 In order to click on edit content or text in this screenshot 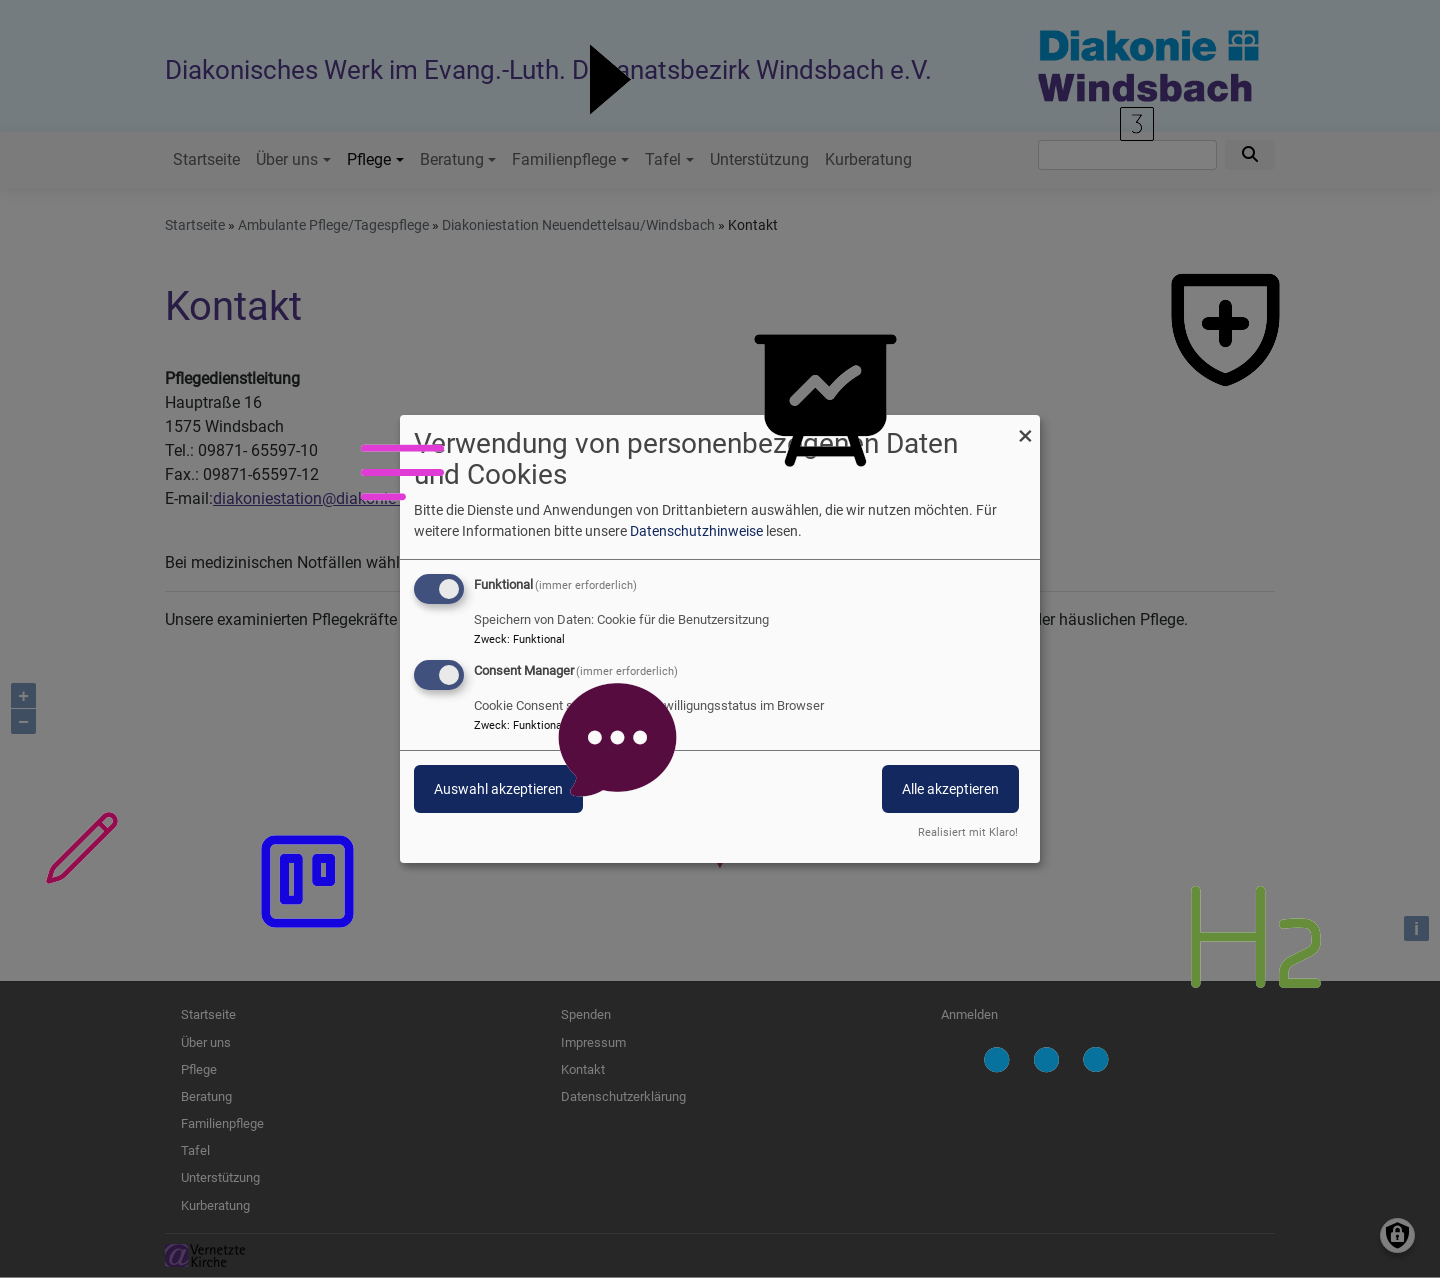, I will do `click(82, 848)`.